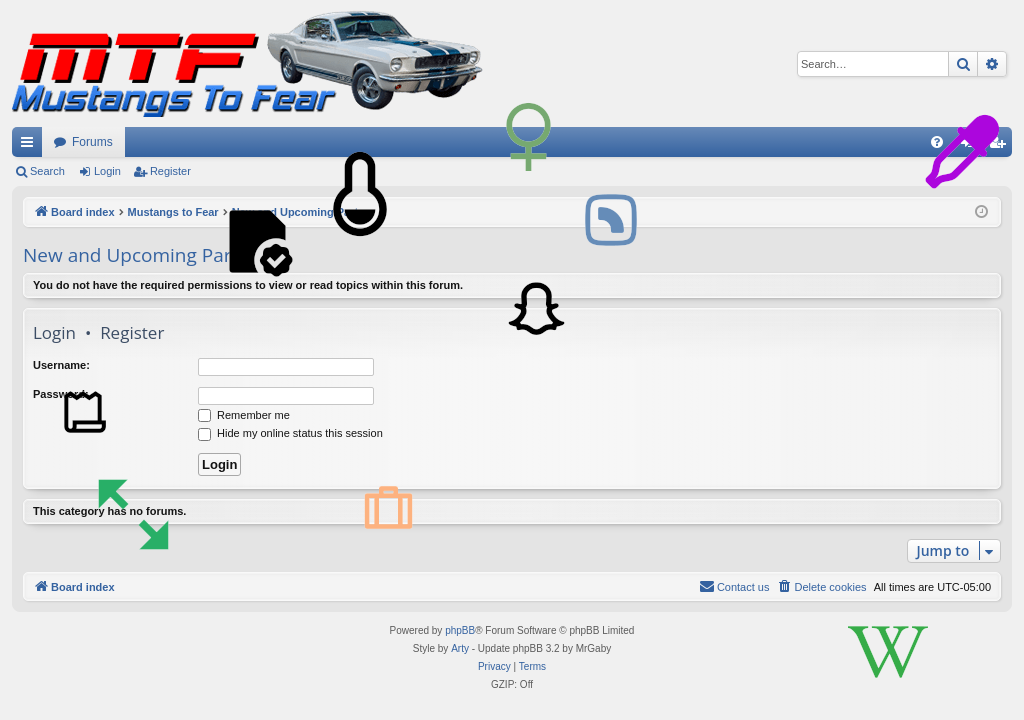 This screenshot has height=720, width=1024. Describe the element at coordinates (962, 152) in the screenshot. I see `pick a color from the screen` at that location.